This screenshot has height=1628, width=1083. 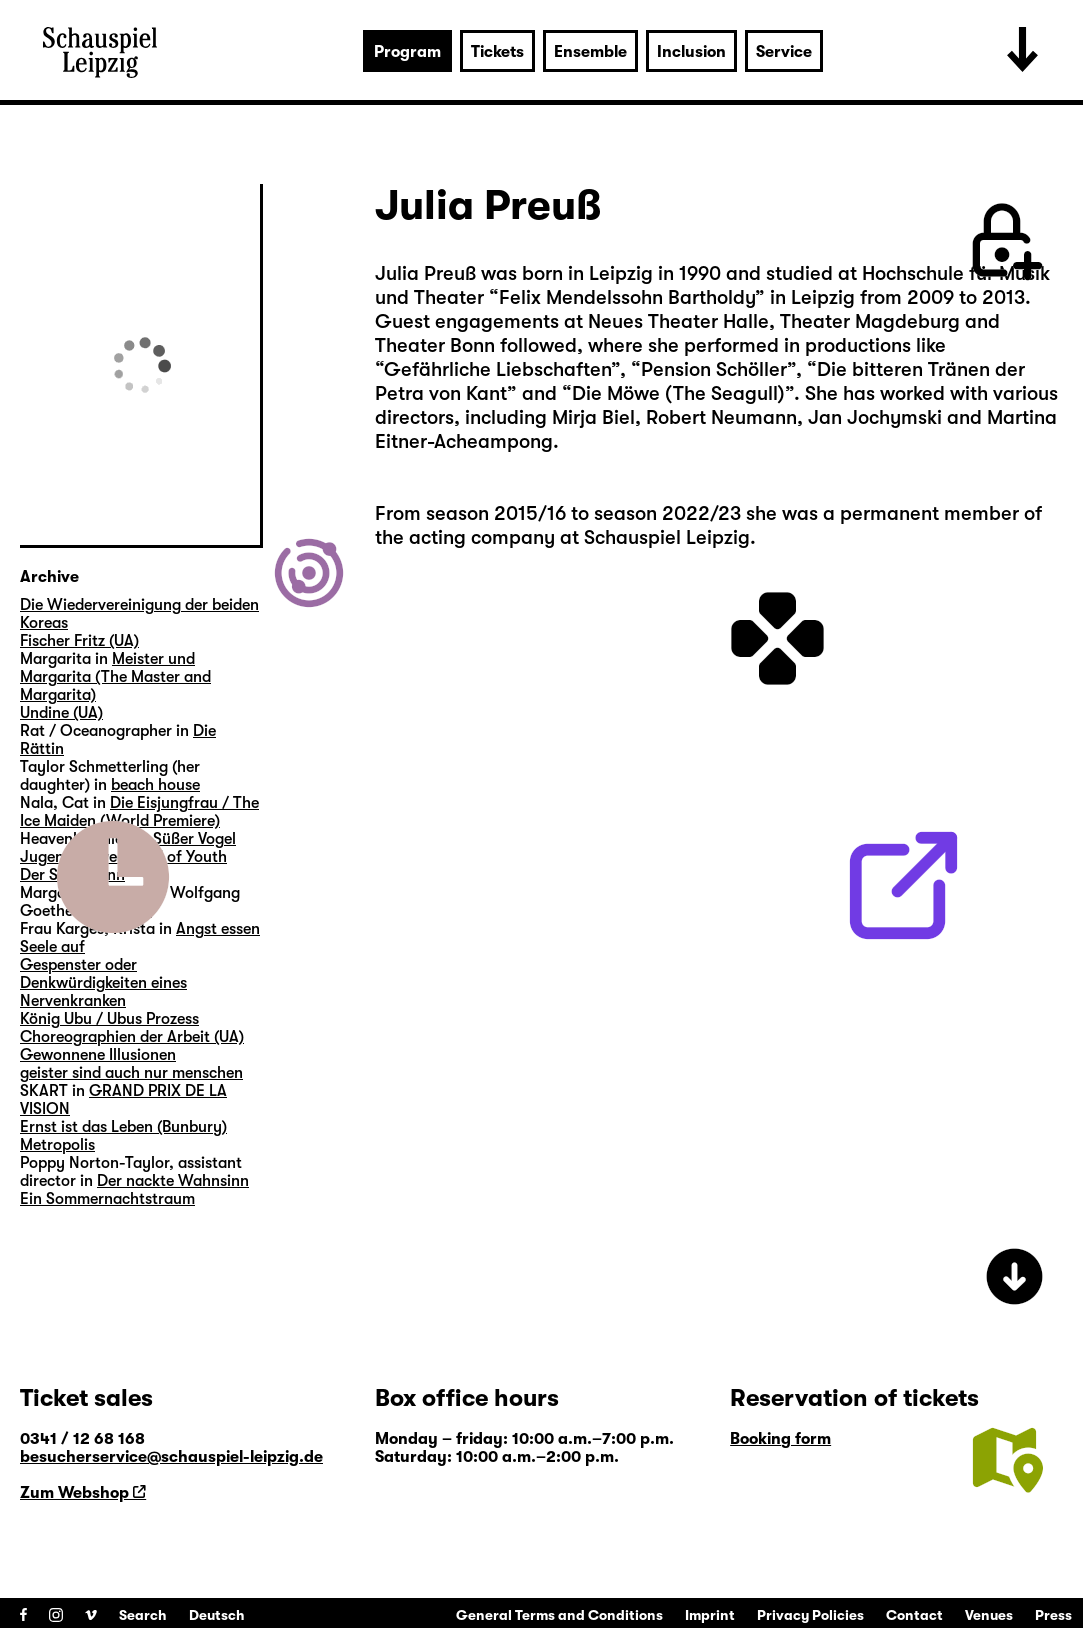 I want to click on open gaming or game center, so click(x=777, y=638).